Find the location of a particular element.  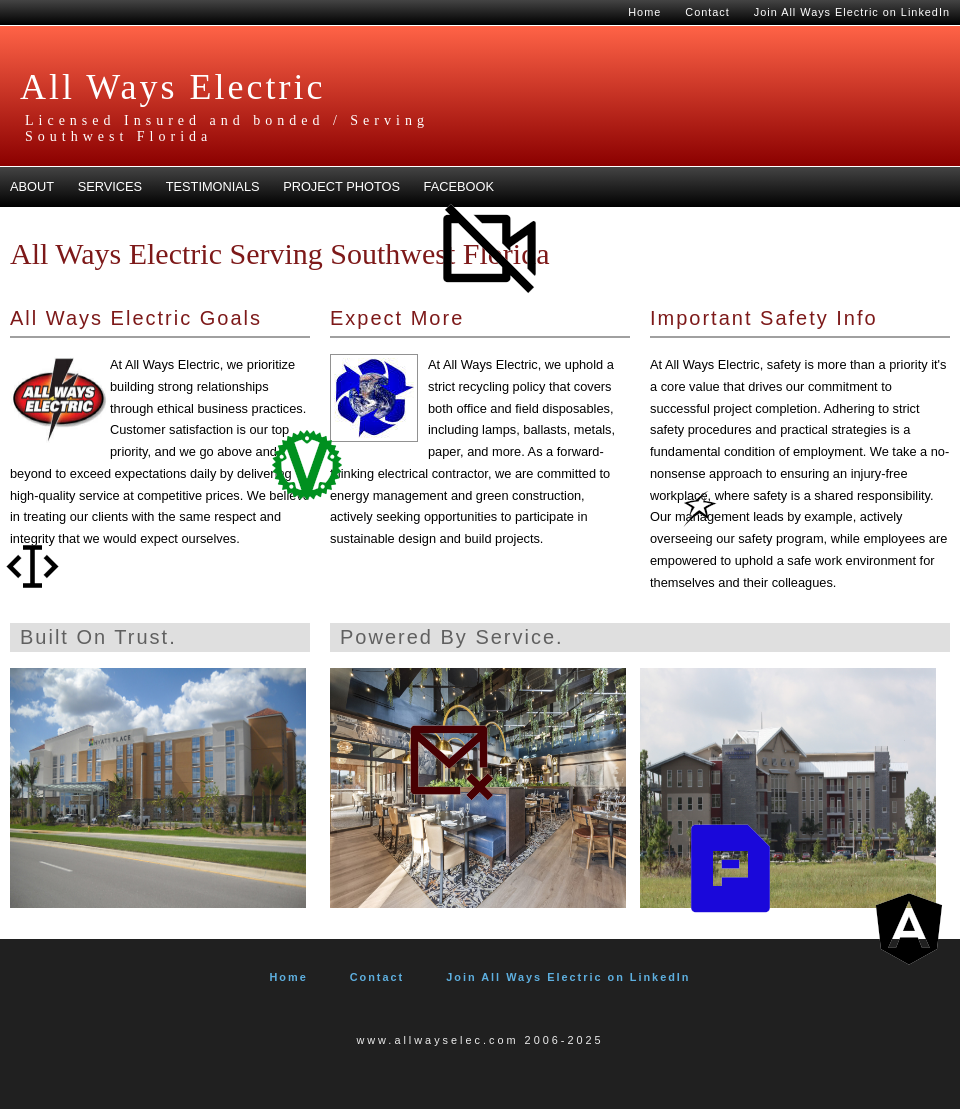

air transat airline branding logo is located at coordinates (700, 509).